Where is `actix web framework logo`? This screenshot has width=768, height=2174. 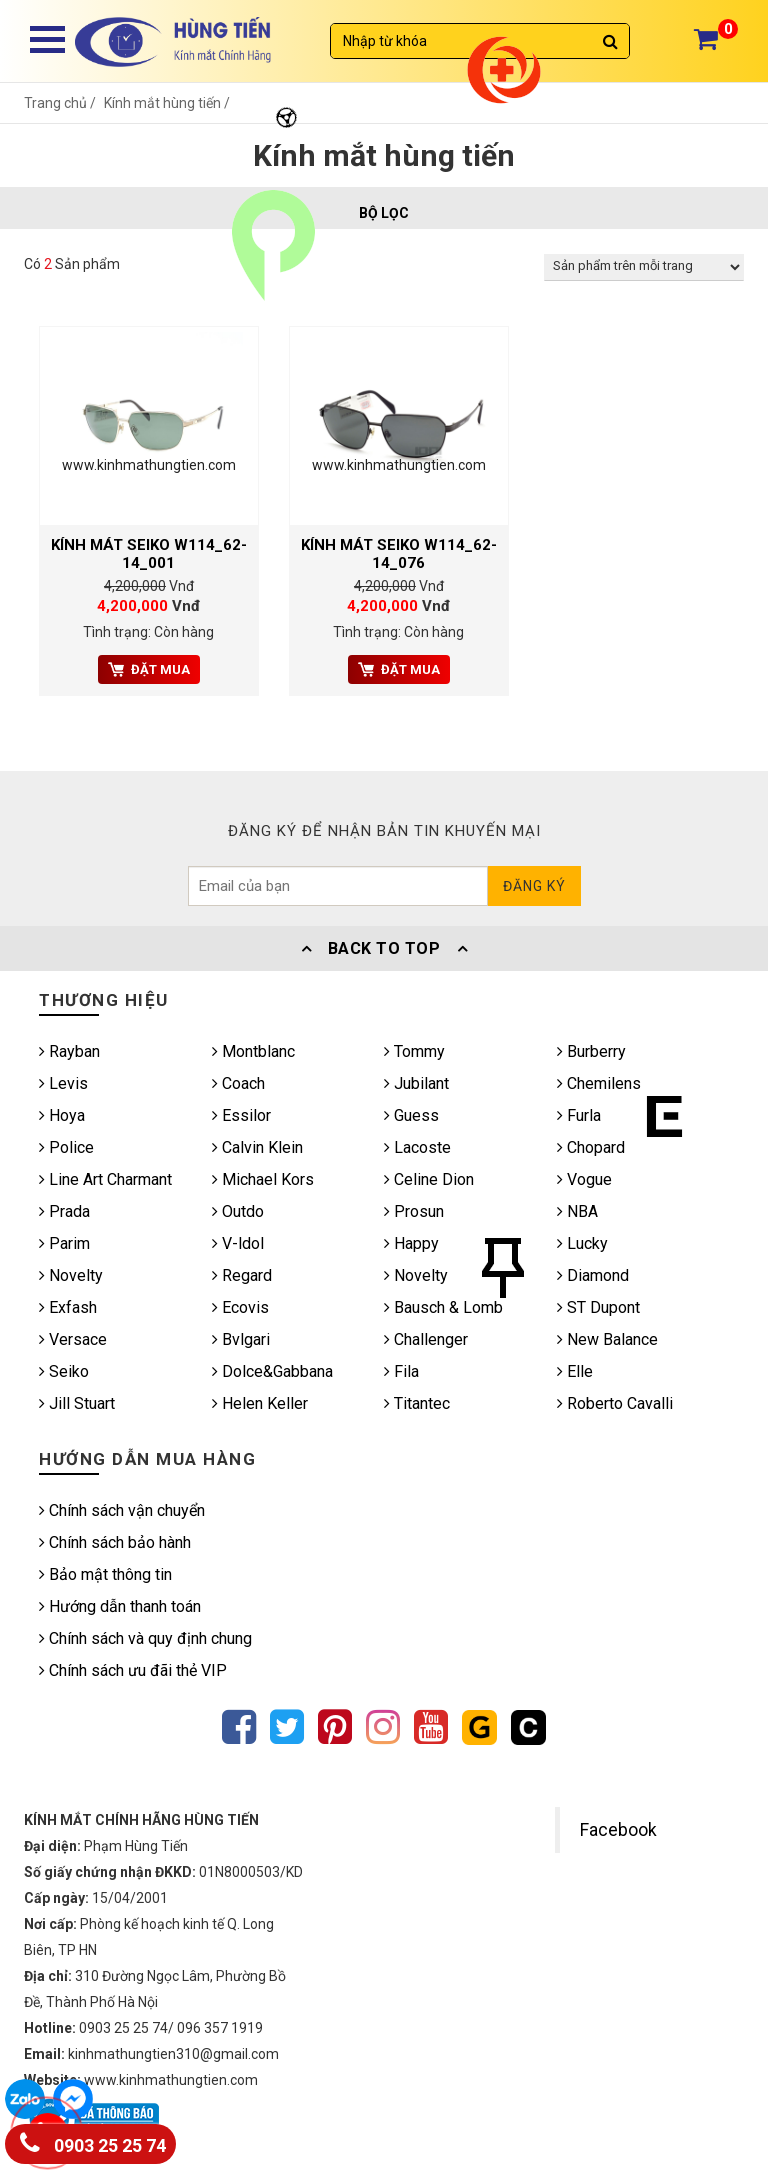 actix web framework logo is located at coordinates (286, 117).